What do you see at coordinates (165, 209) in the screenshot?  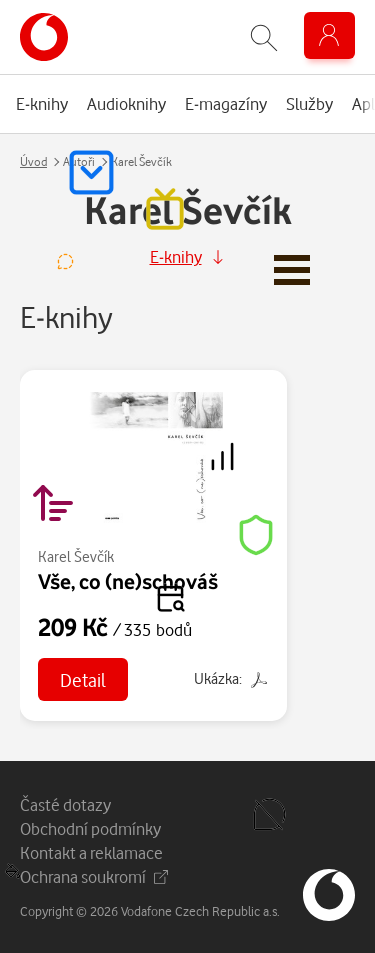 I see `access tv or video streaming content` at bounding box center [165, 209].